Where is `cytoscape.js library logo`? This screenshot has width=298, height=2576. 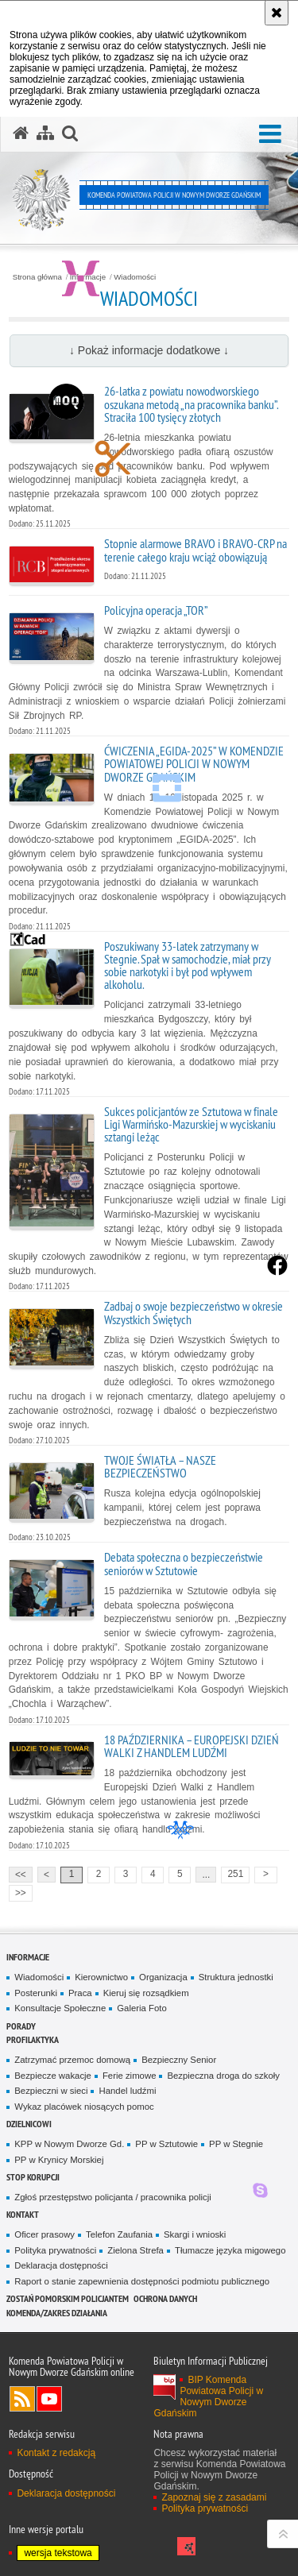 cytoscape.js library logo is located at coordinates (186, 2546).